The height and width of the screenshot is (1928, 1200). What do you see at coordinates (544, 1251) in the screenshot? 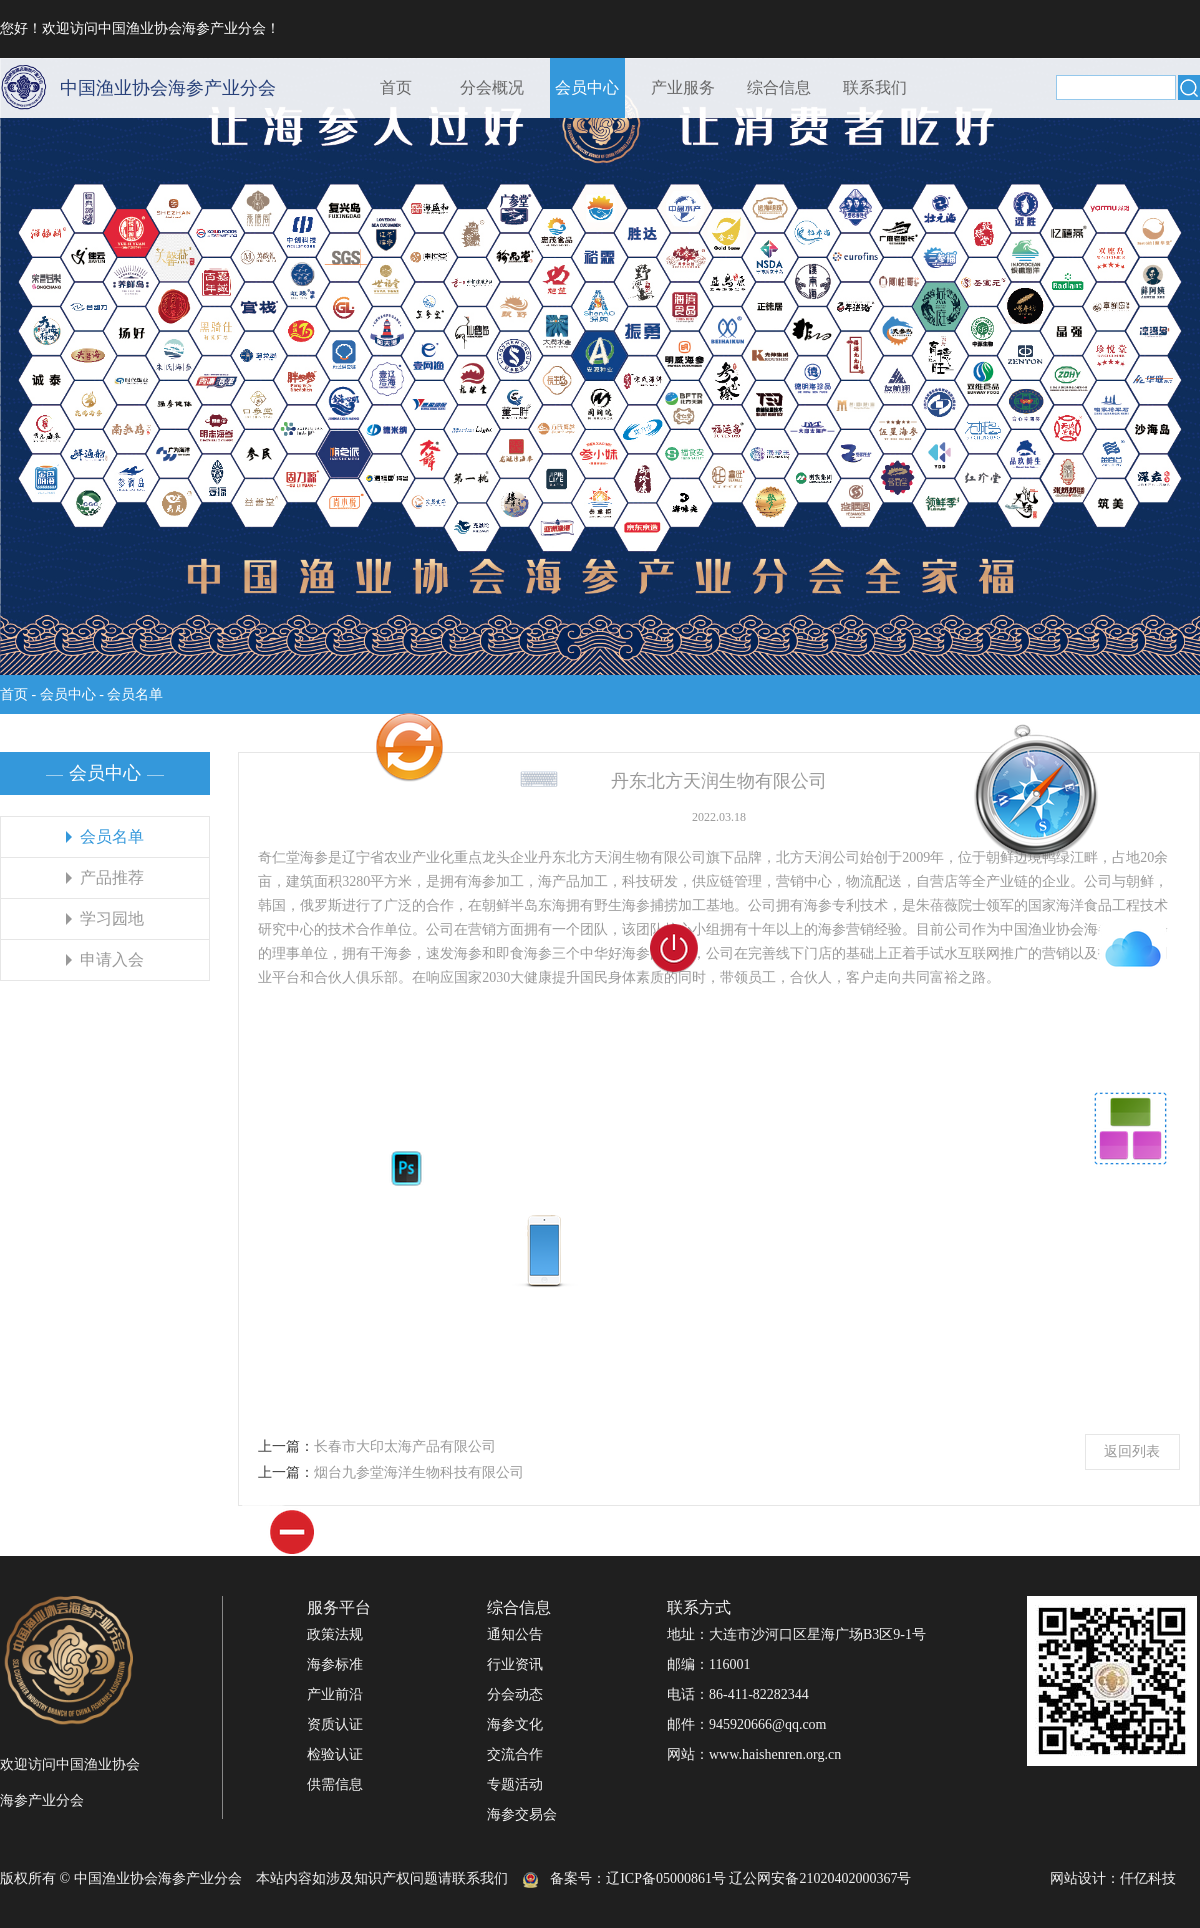
I see `iPod Touch device connected` at bounding box center [544, 1251].